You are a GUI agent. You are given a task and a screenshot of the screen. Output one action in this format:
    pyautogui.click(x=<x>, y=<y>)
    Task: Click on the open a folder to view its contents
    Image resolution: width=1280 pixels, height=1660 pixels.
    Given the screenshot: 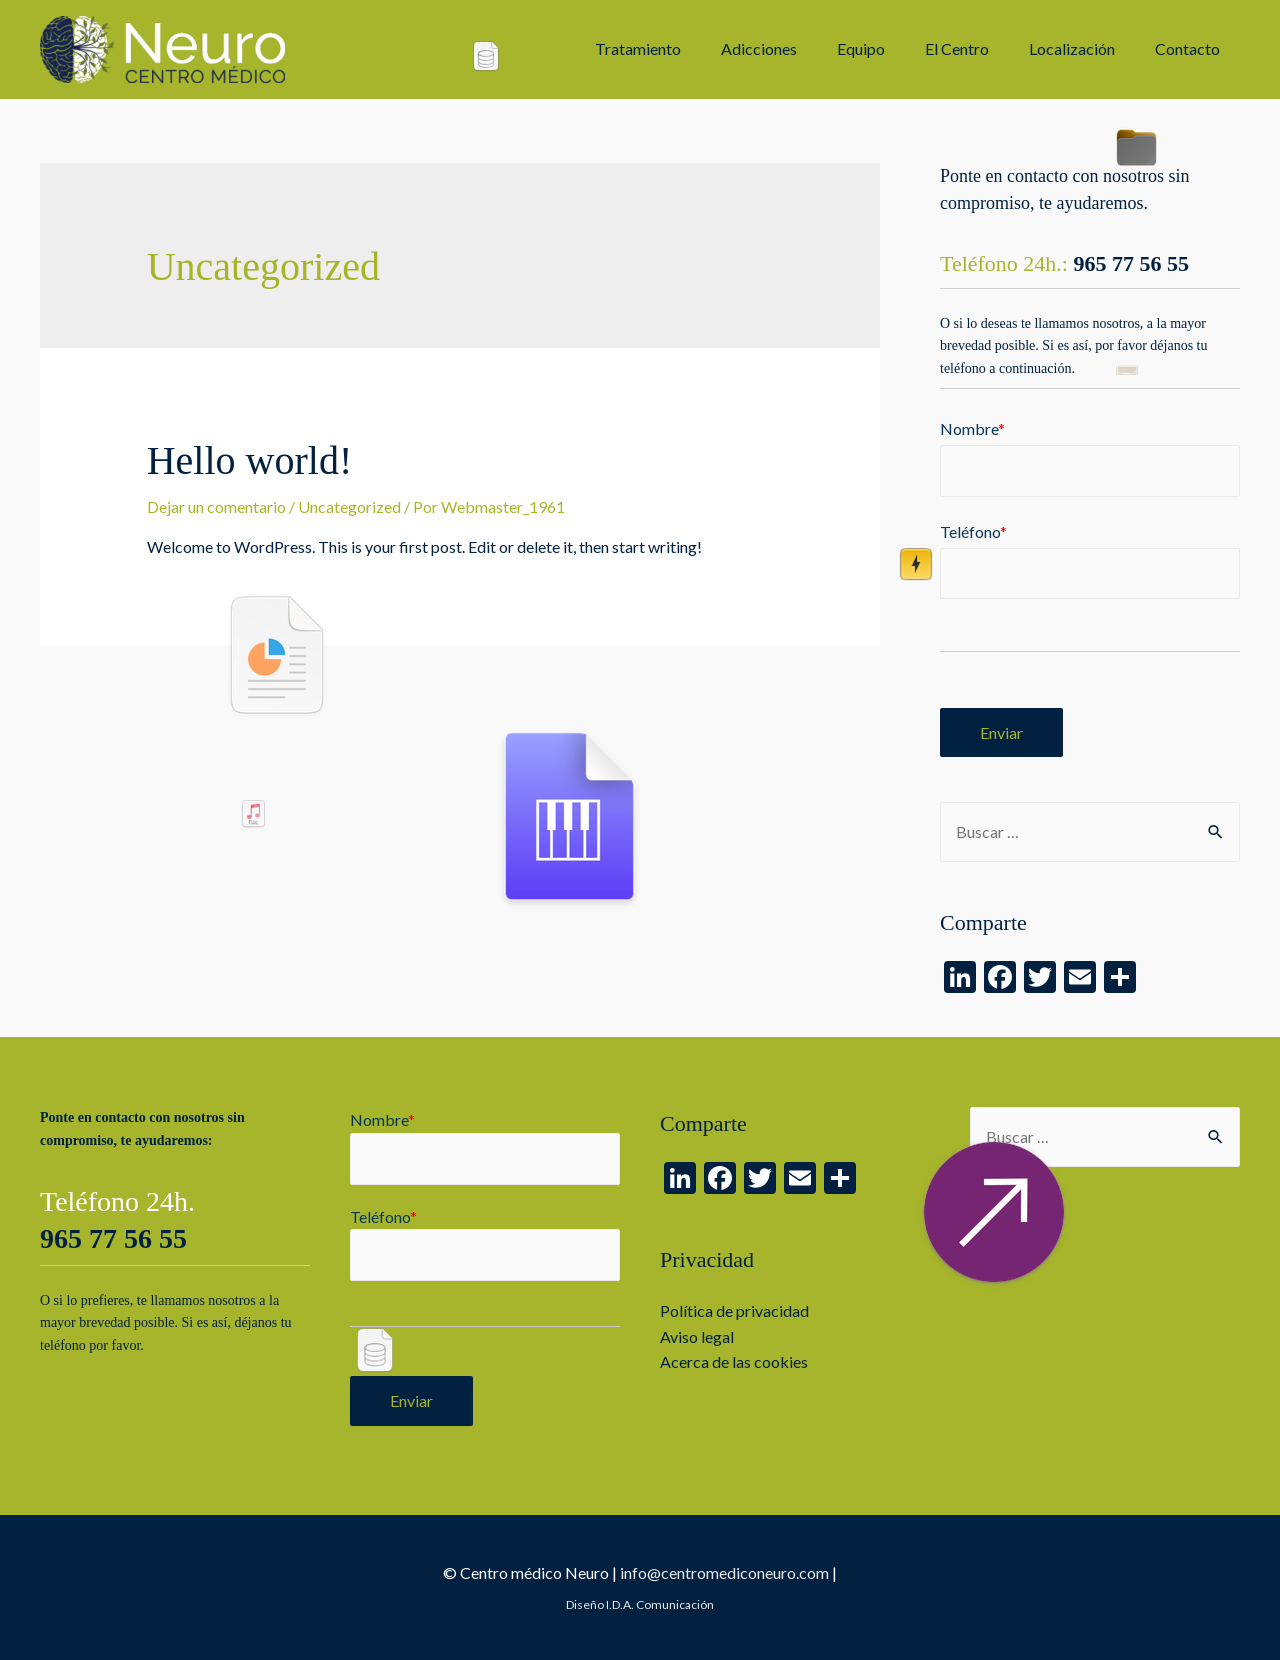 What is the action you would take?
    pyautogui.click(x=1136, y=147)
    